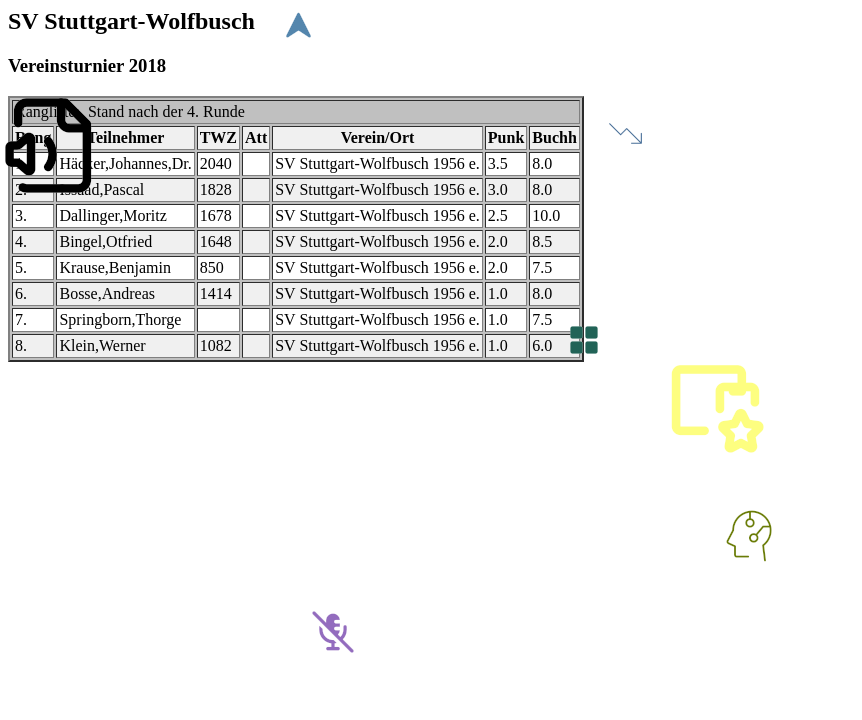  Describe the element at coordinates (625, 133) in the screenshot. I see `indicates a downward trend or decline in data` at that location.